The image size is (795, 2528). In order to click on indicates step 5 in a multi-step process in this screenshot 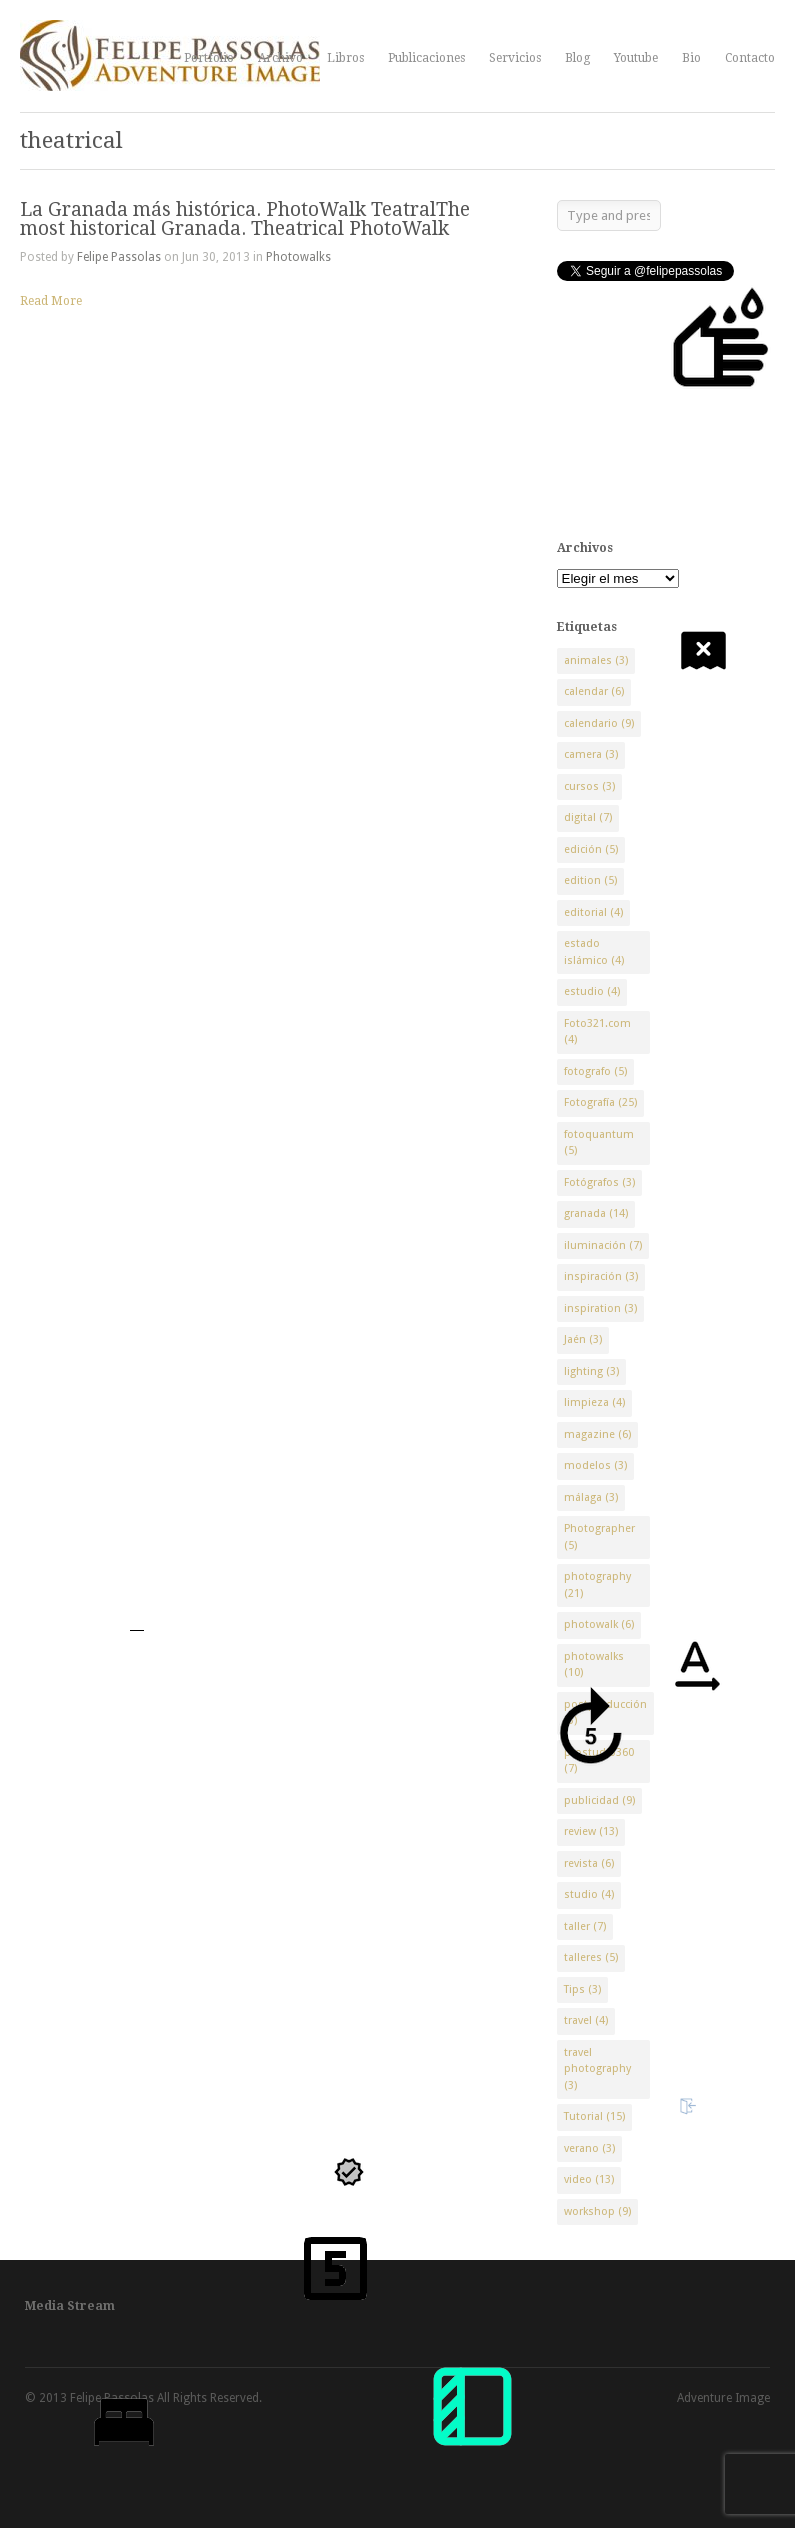, I will do `click(335, 2268)`.